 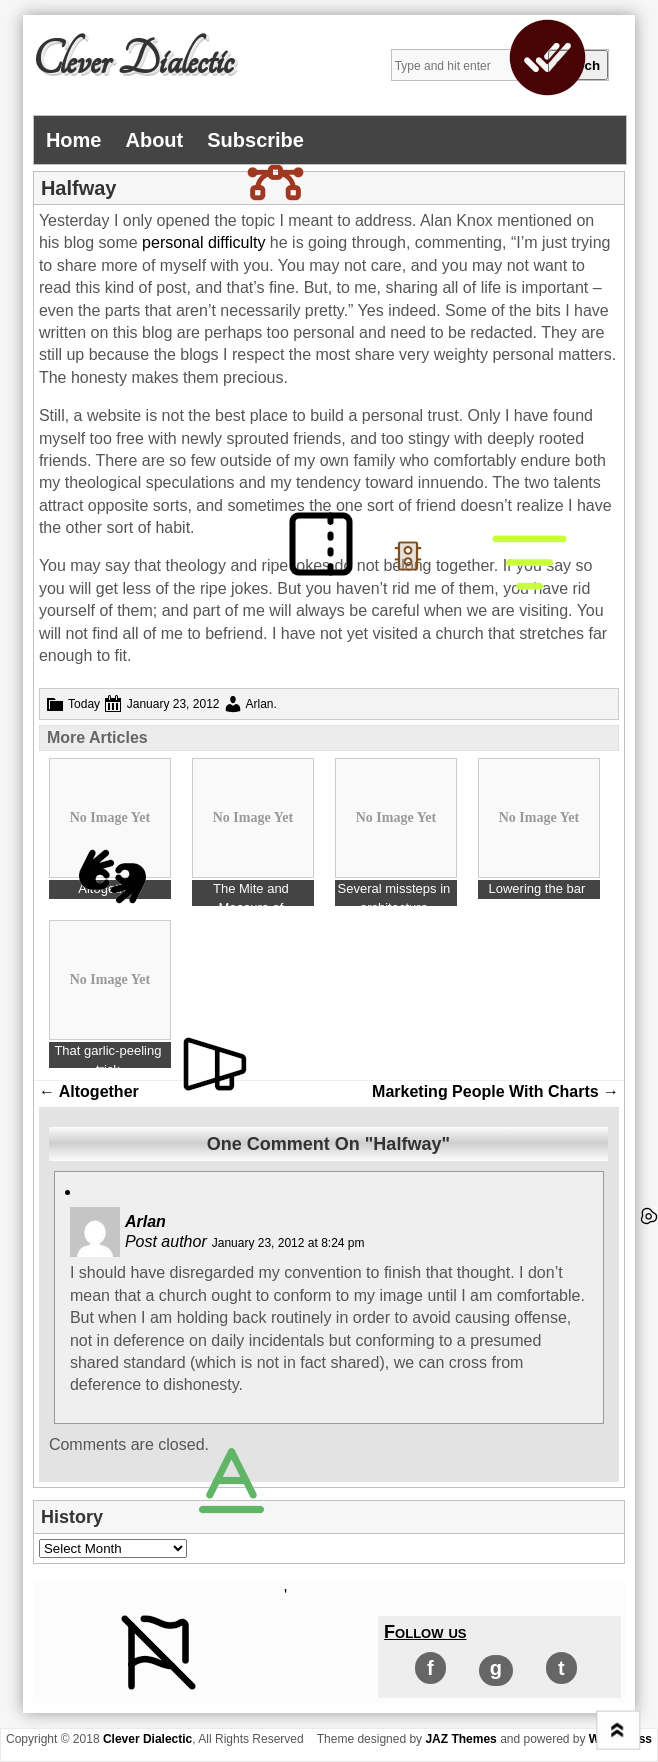 What do you see at coordinates (112, 876) in the screenshot?
I see `enable ASL interpretation services` at bounding box center [112, 876].